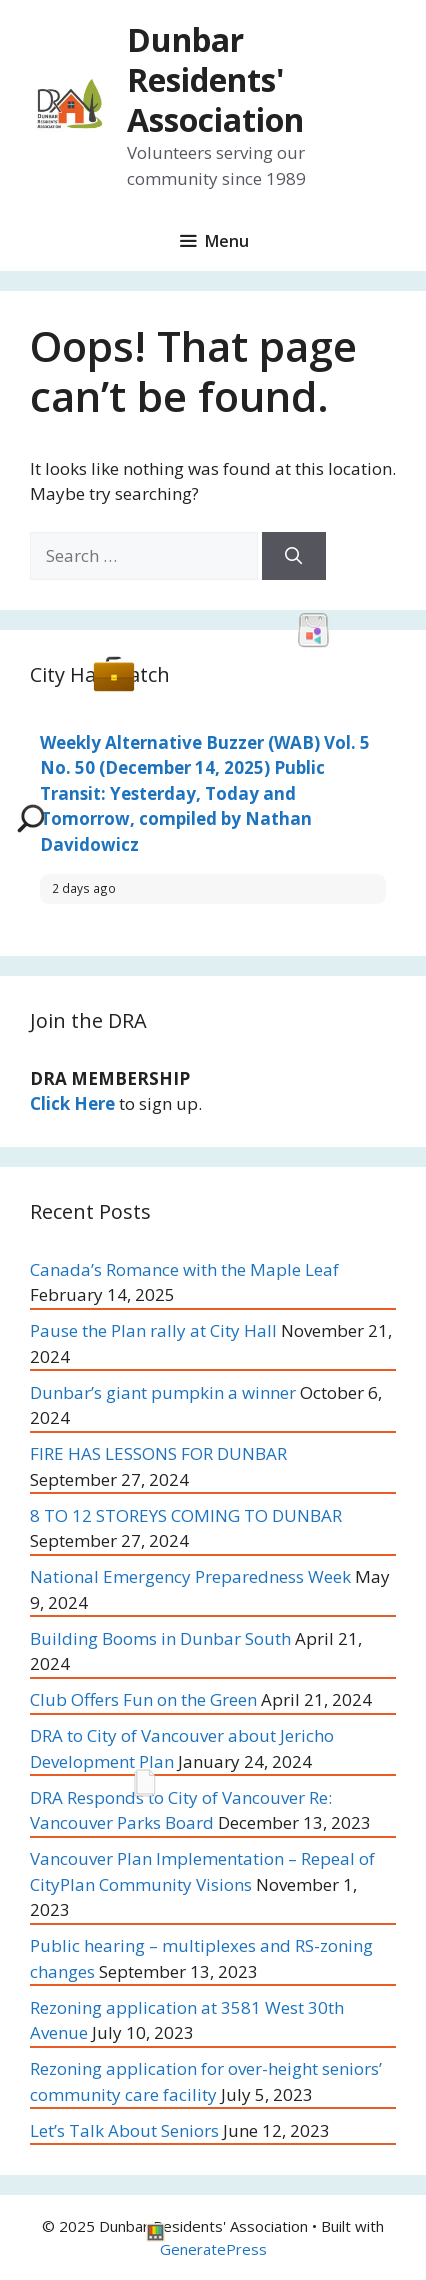  Describe the element at coordinates (155, 2232) in the screenshot. I see `open microsoft powertoys application` at that location.